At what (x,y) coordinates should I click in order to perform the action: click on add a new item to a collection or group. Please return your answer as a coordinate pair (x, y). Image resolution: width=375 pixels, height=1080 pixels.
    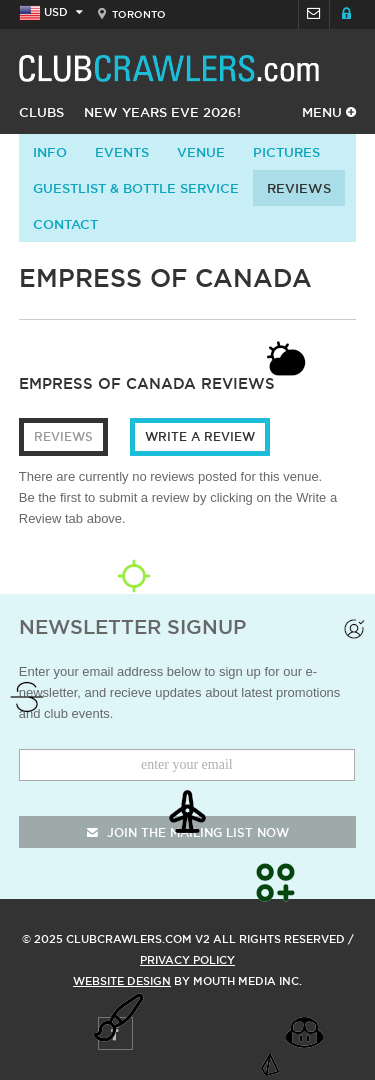
    Looking at the image, I should click on (275, 882).